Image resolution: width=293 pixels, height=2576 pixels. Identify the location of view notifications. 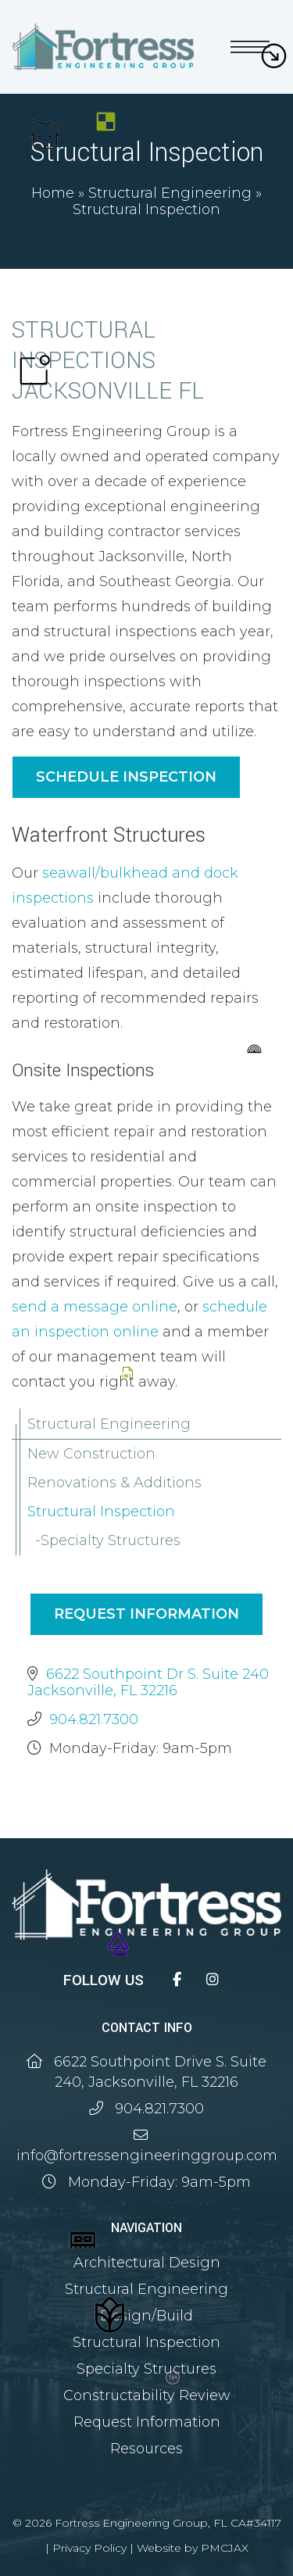
(34, 370).